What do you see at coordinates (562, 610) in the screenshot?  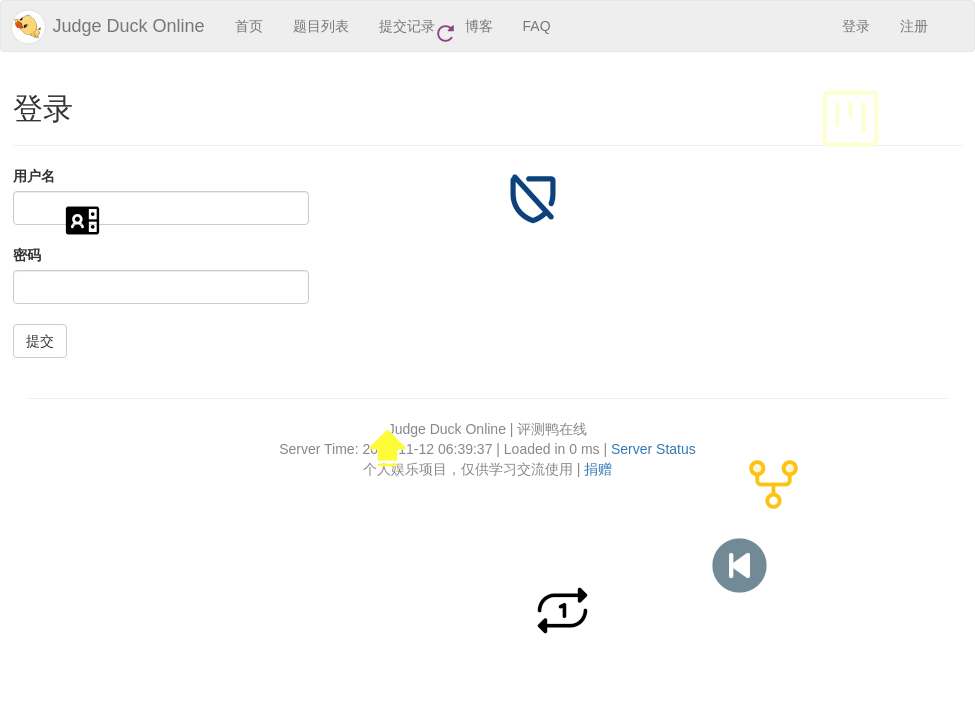 I see `repeat current track once` at bounding box center [562, 610].